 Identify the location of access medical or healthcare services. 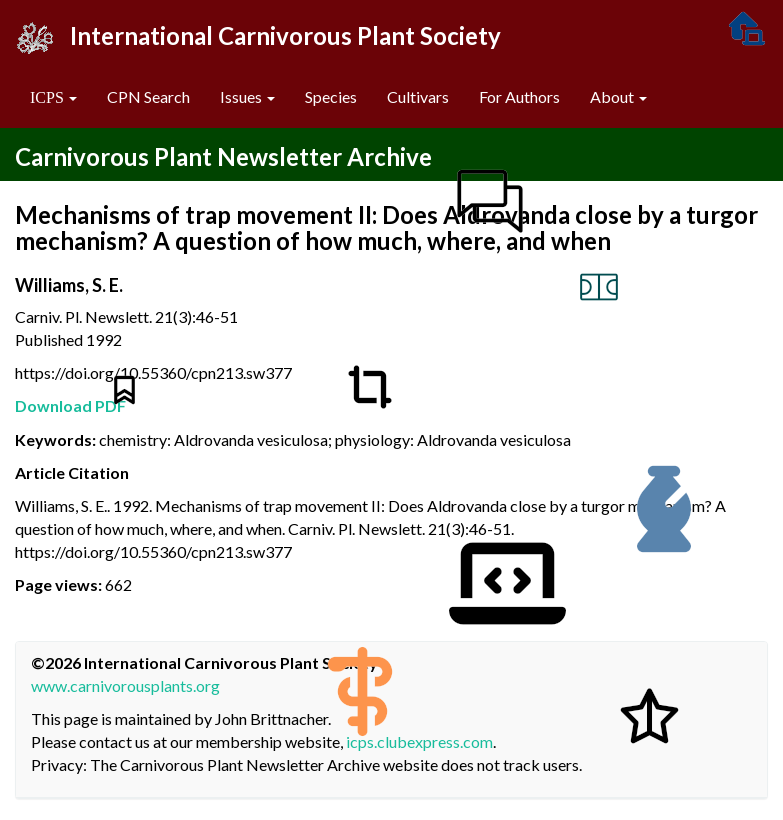
(362, 691).